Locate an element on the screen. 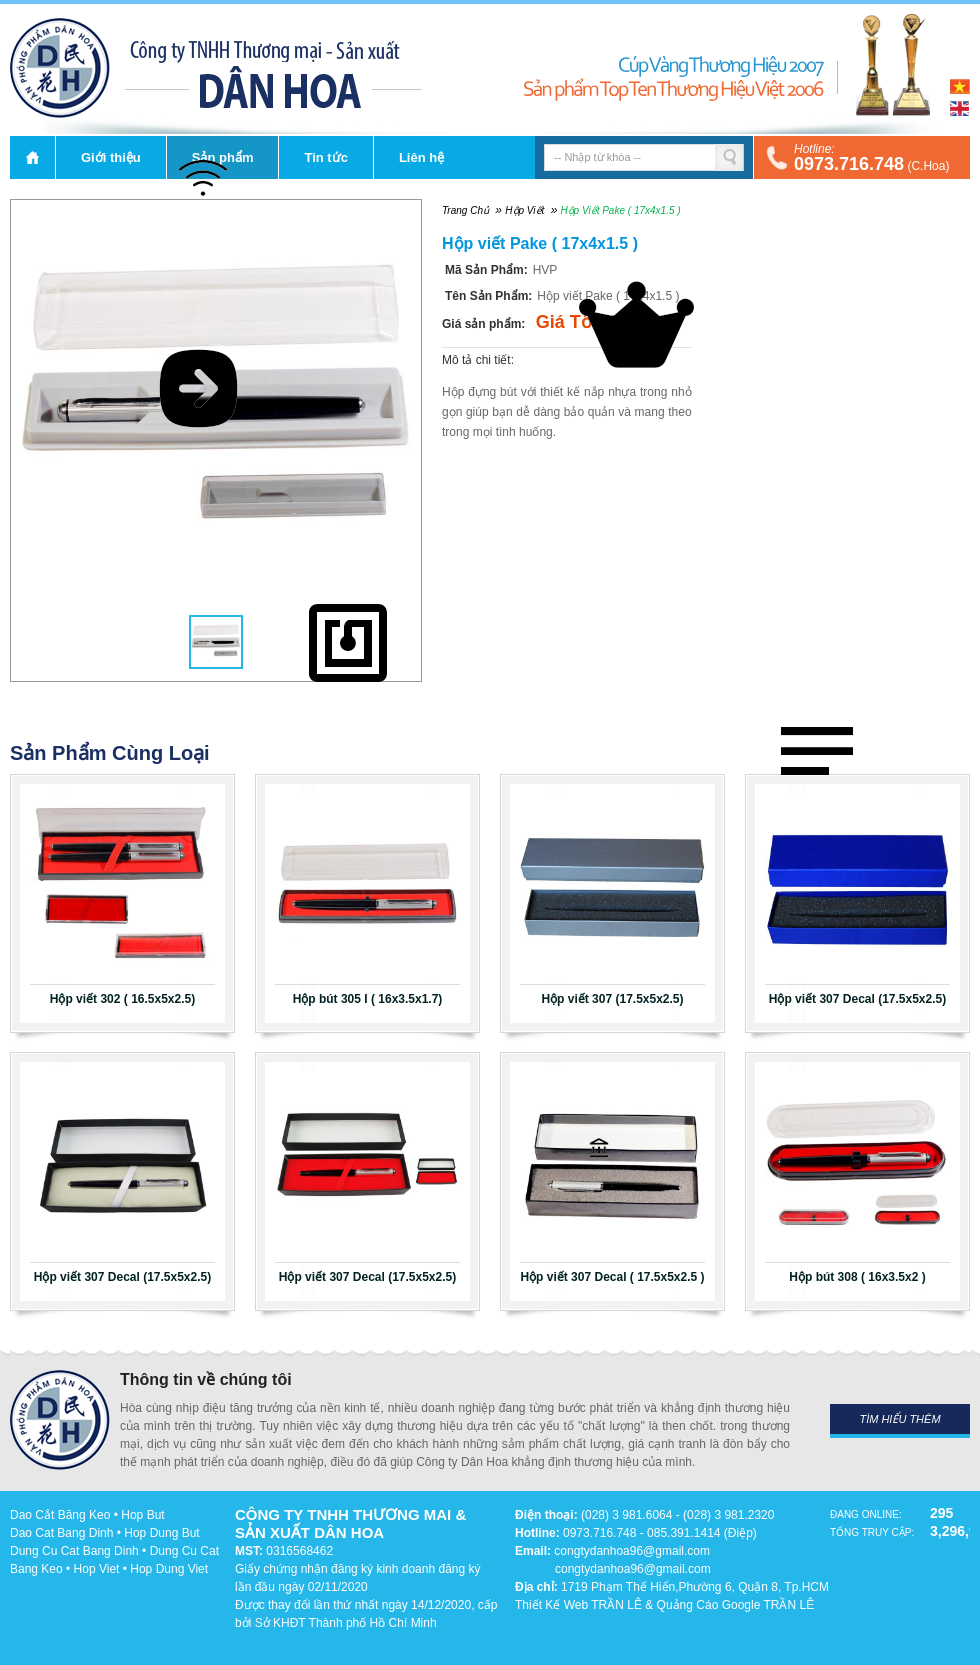 This screenshot has height=1665, width=980. strong wifi signal strength is located at coordinates (203, 177).